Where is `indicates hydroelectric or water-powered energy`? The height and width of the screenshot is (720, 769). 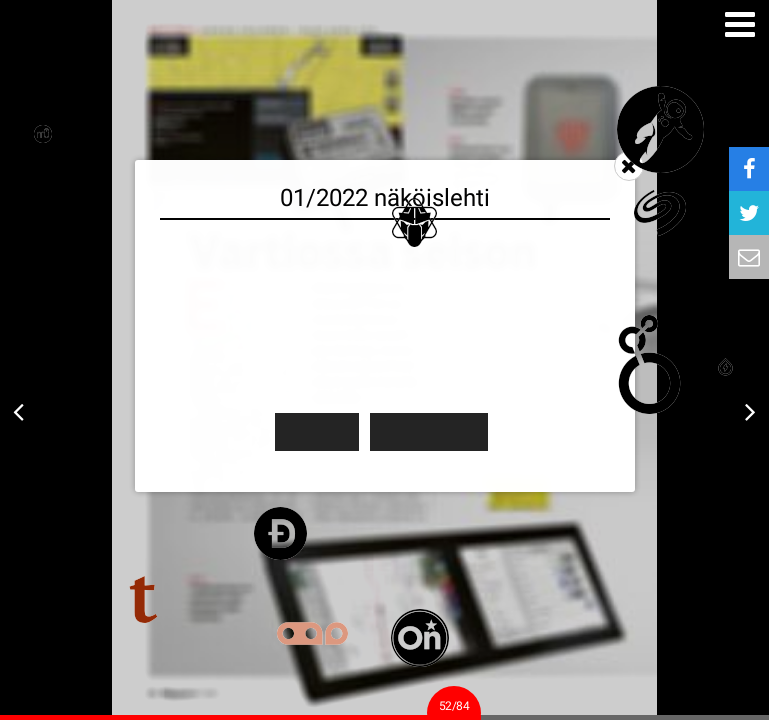
indicates hydroelectric or water-powered energy is located at coordinates (725, 367).